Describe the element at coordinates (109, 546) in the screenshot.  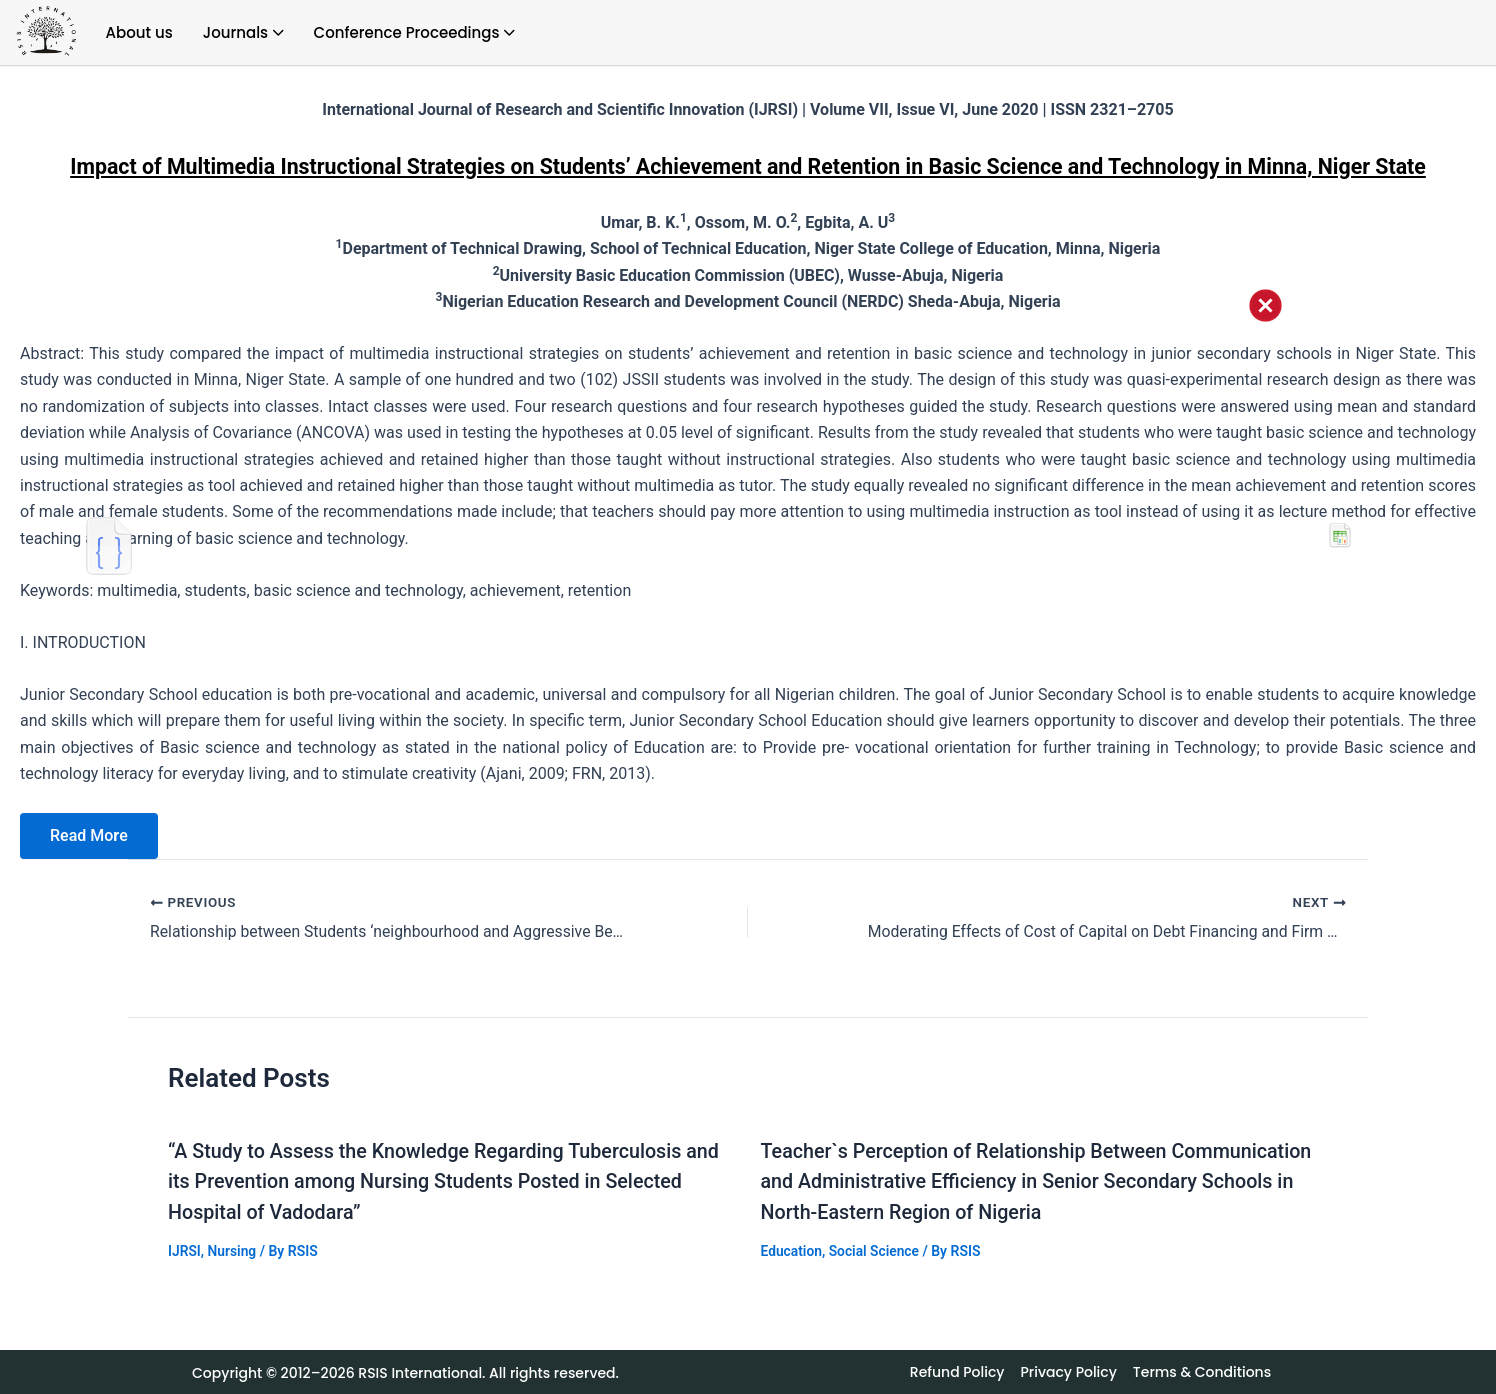
I see `a CSS stylesheet file` at that location.